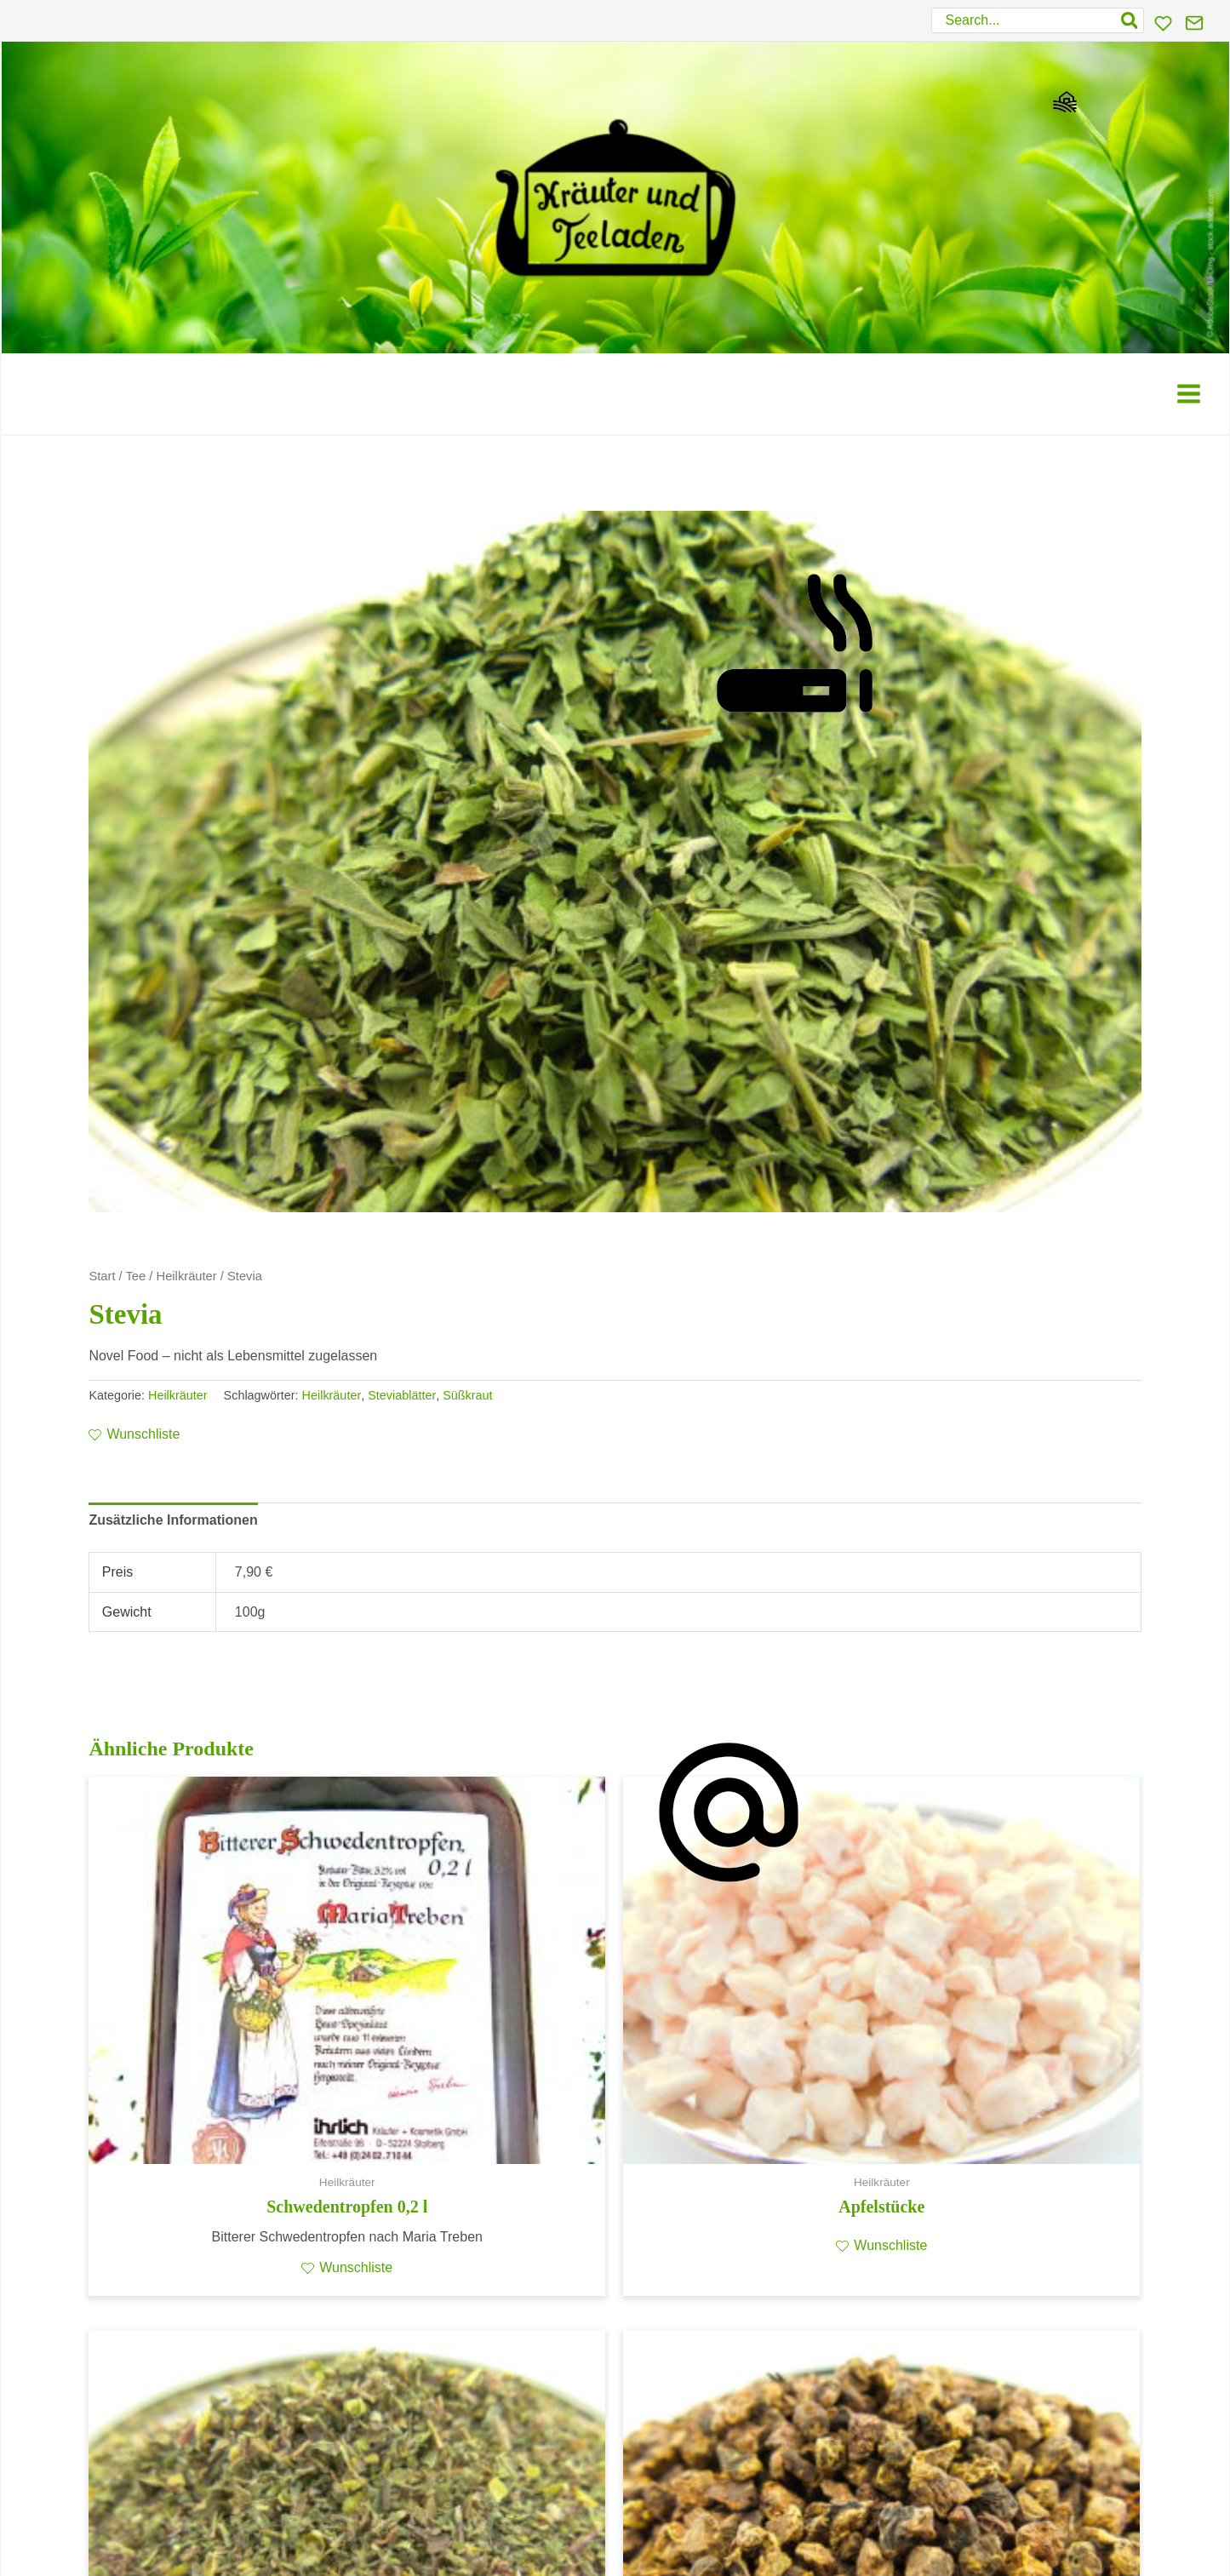 The image size is (1230, 2576). What do you see at coordinates (794, 643) in the screenshot?
I see `indicates a designated smoking area` at bounding box center [794, 643].